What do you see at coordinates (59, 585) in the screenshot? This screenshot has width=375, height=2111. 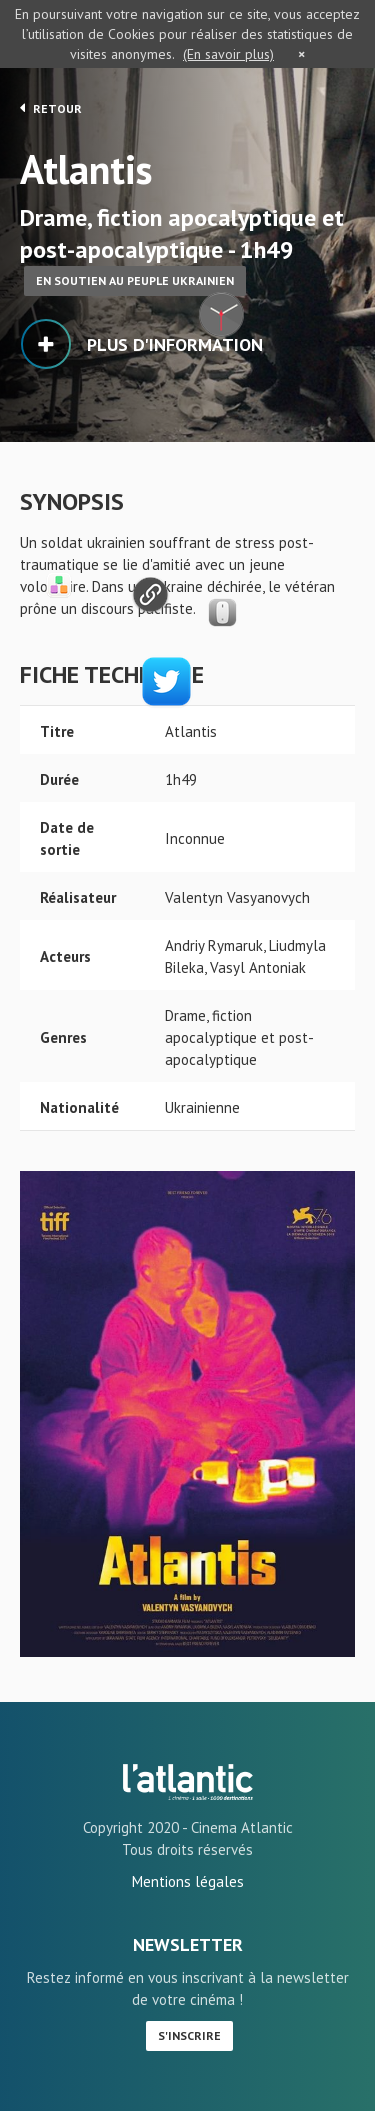 I see `open GTK Node Editor application` at bounding box center [59, 585].